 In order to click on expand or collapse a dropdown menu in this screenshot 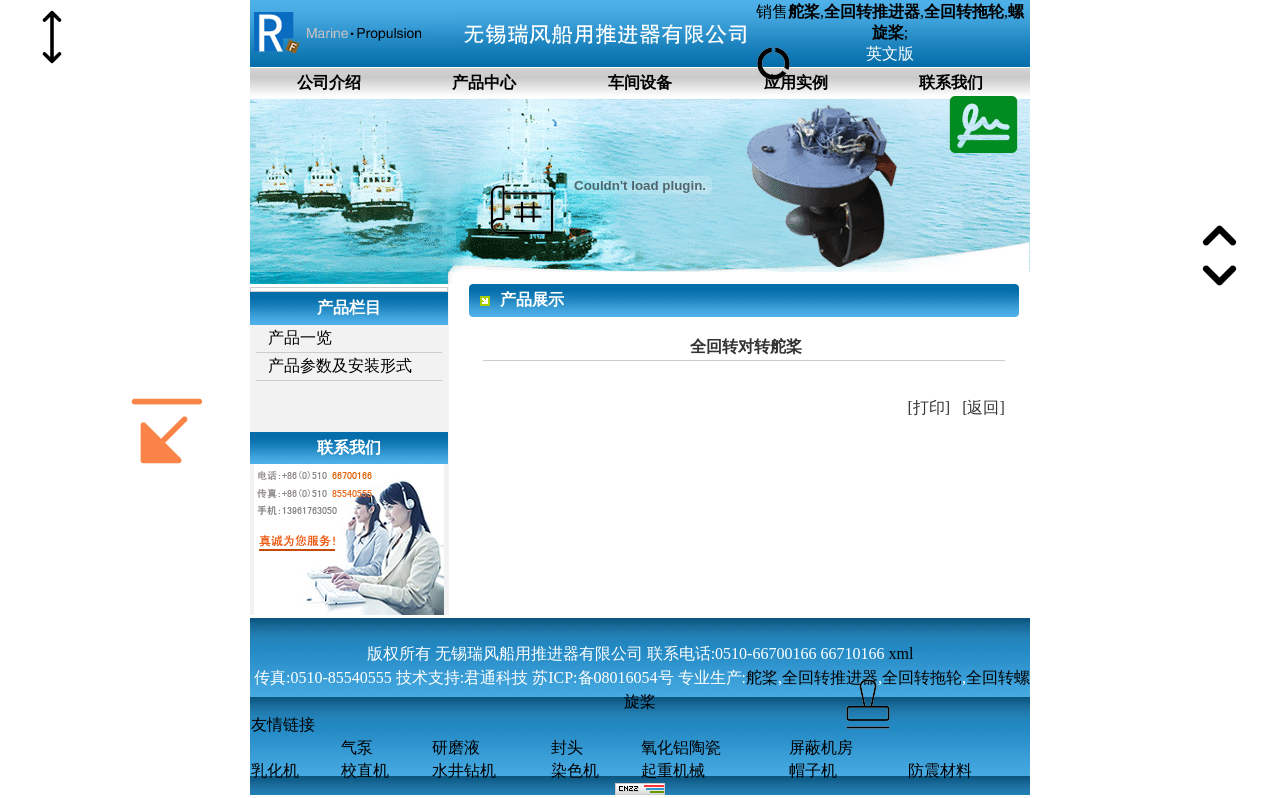, I will do `click(1219, 255)`.